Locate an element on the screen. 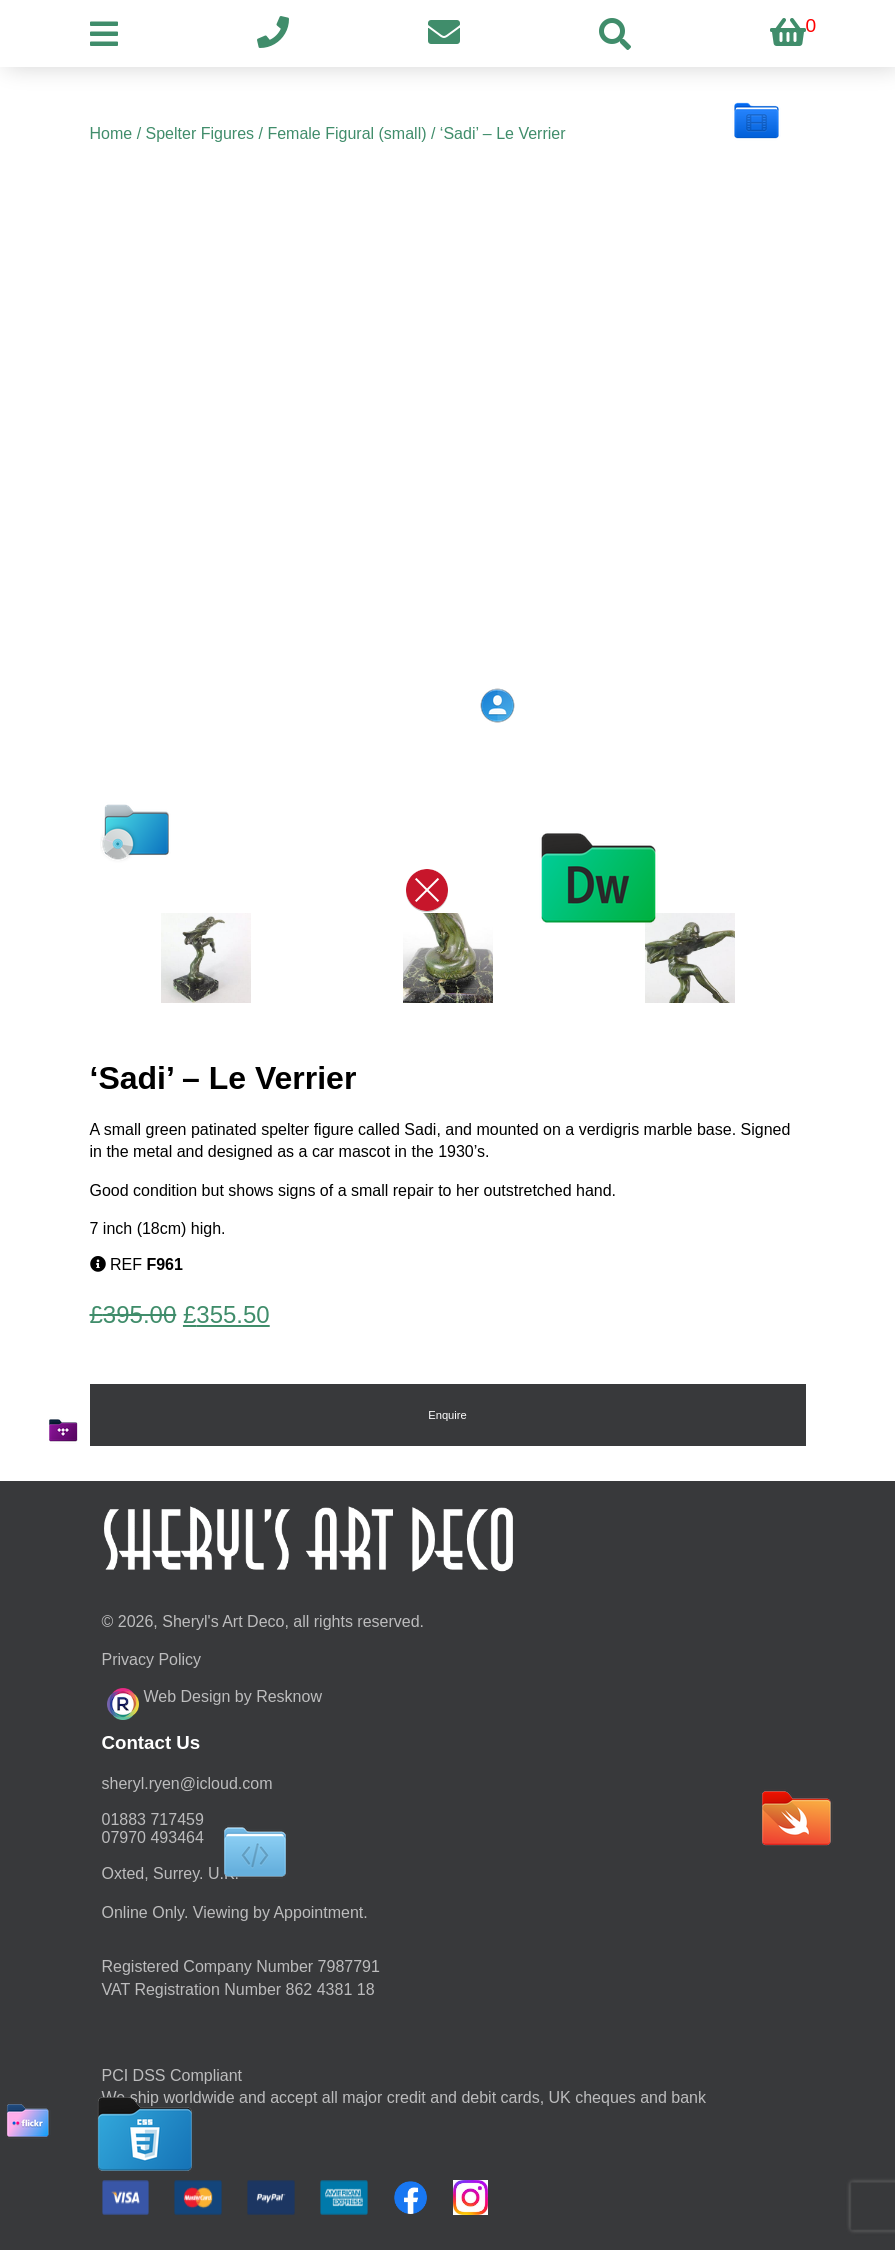  open your code projects folder is located at coordinates (255, 1852).